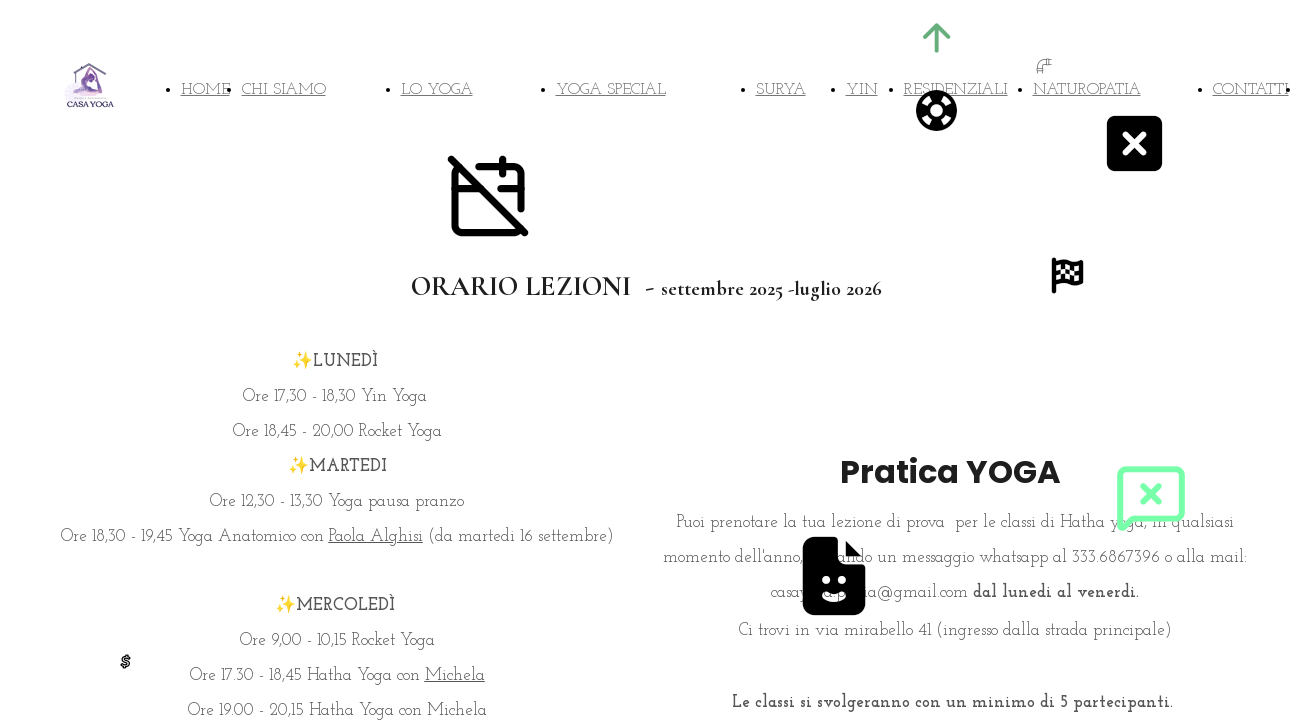  I want to click on access help or support, so click(936, 110).